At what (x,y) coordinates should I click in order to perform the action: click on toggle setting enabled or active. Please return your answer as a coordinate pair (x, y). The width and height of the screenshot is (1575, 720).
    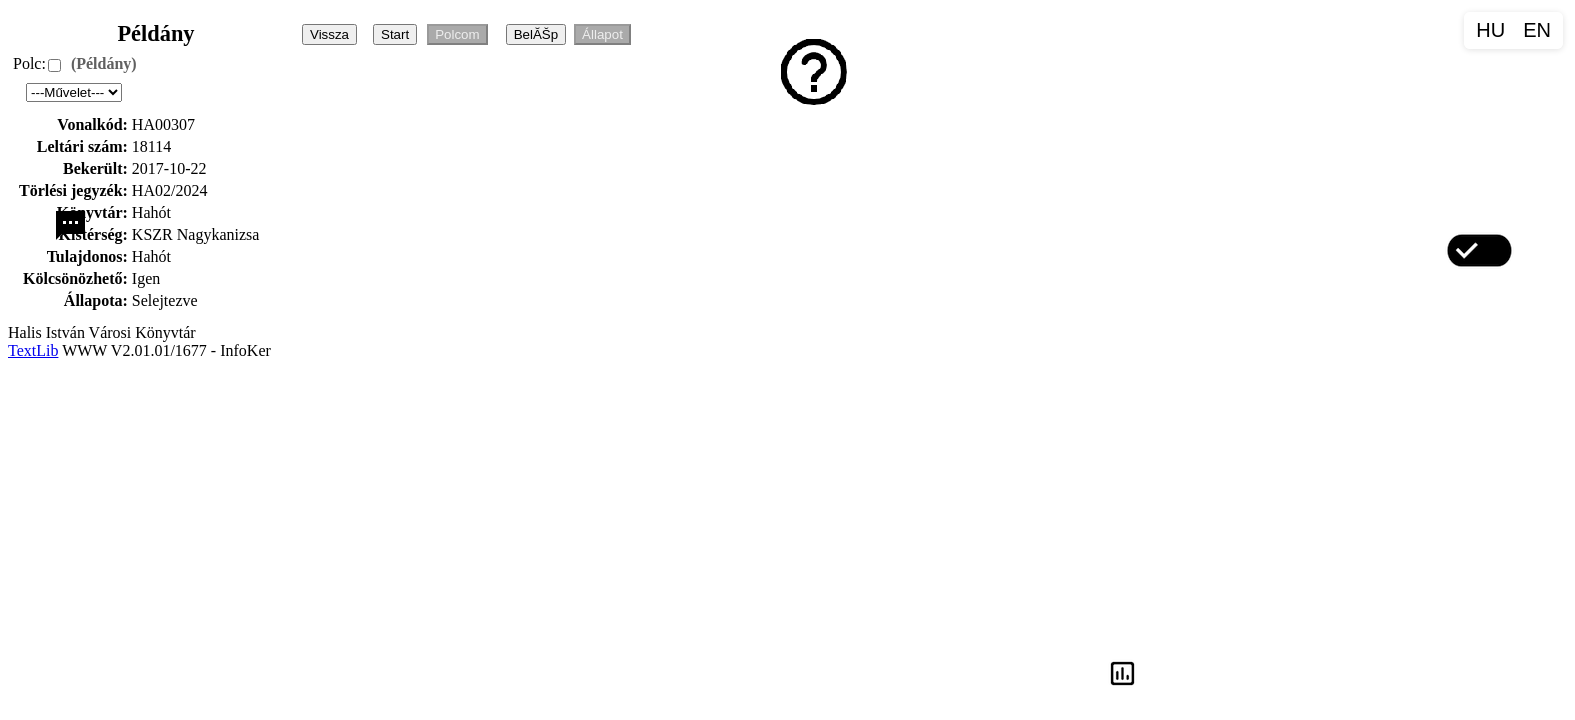
    Looking at the image, I should click on (1479, 250).